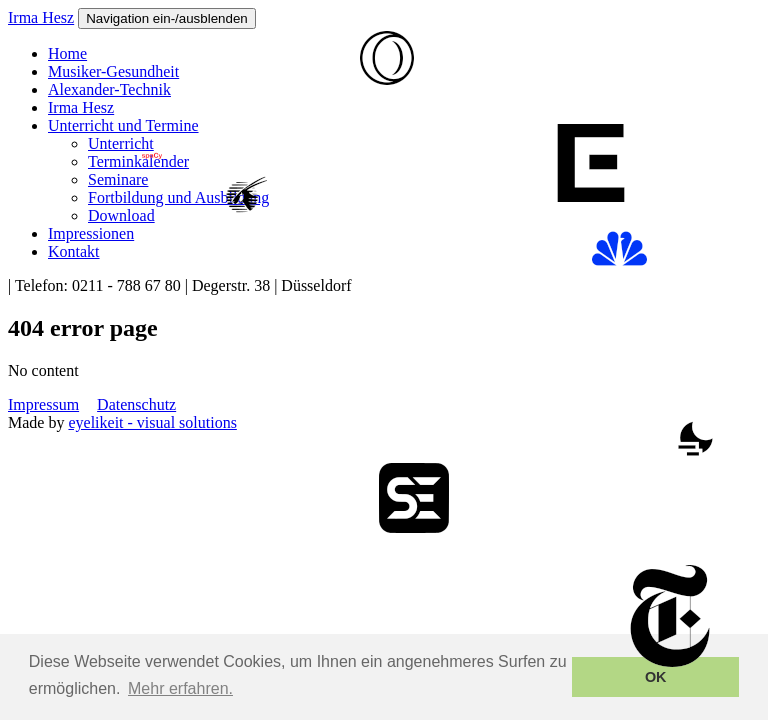  What do you see at coordinates (695, 438) in the screenshot?
I see `indicates foggy night weather conditions` at bounding box center [695, 438].